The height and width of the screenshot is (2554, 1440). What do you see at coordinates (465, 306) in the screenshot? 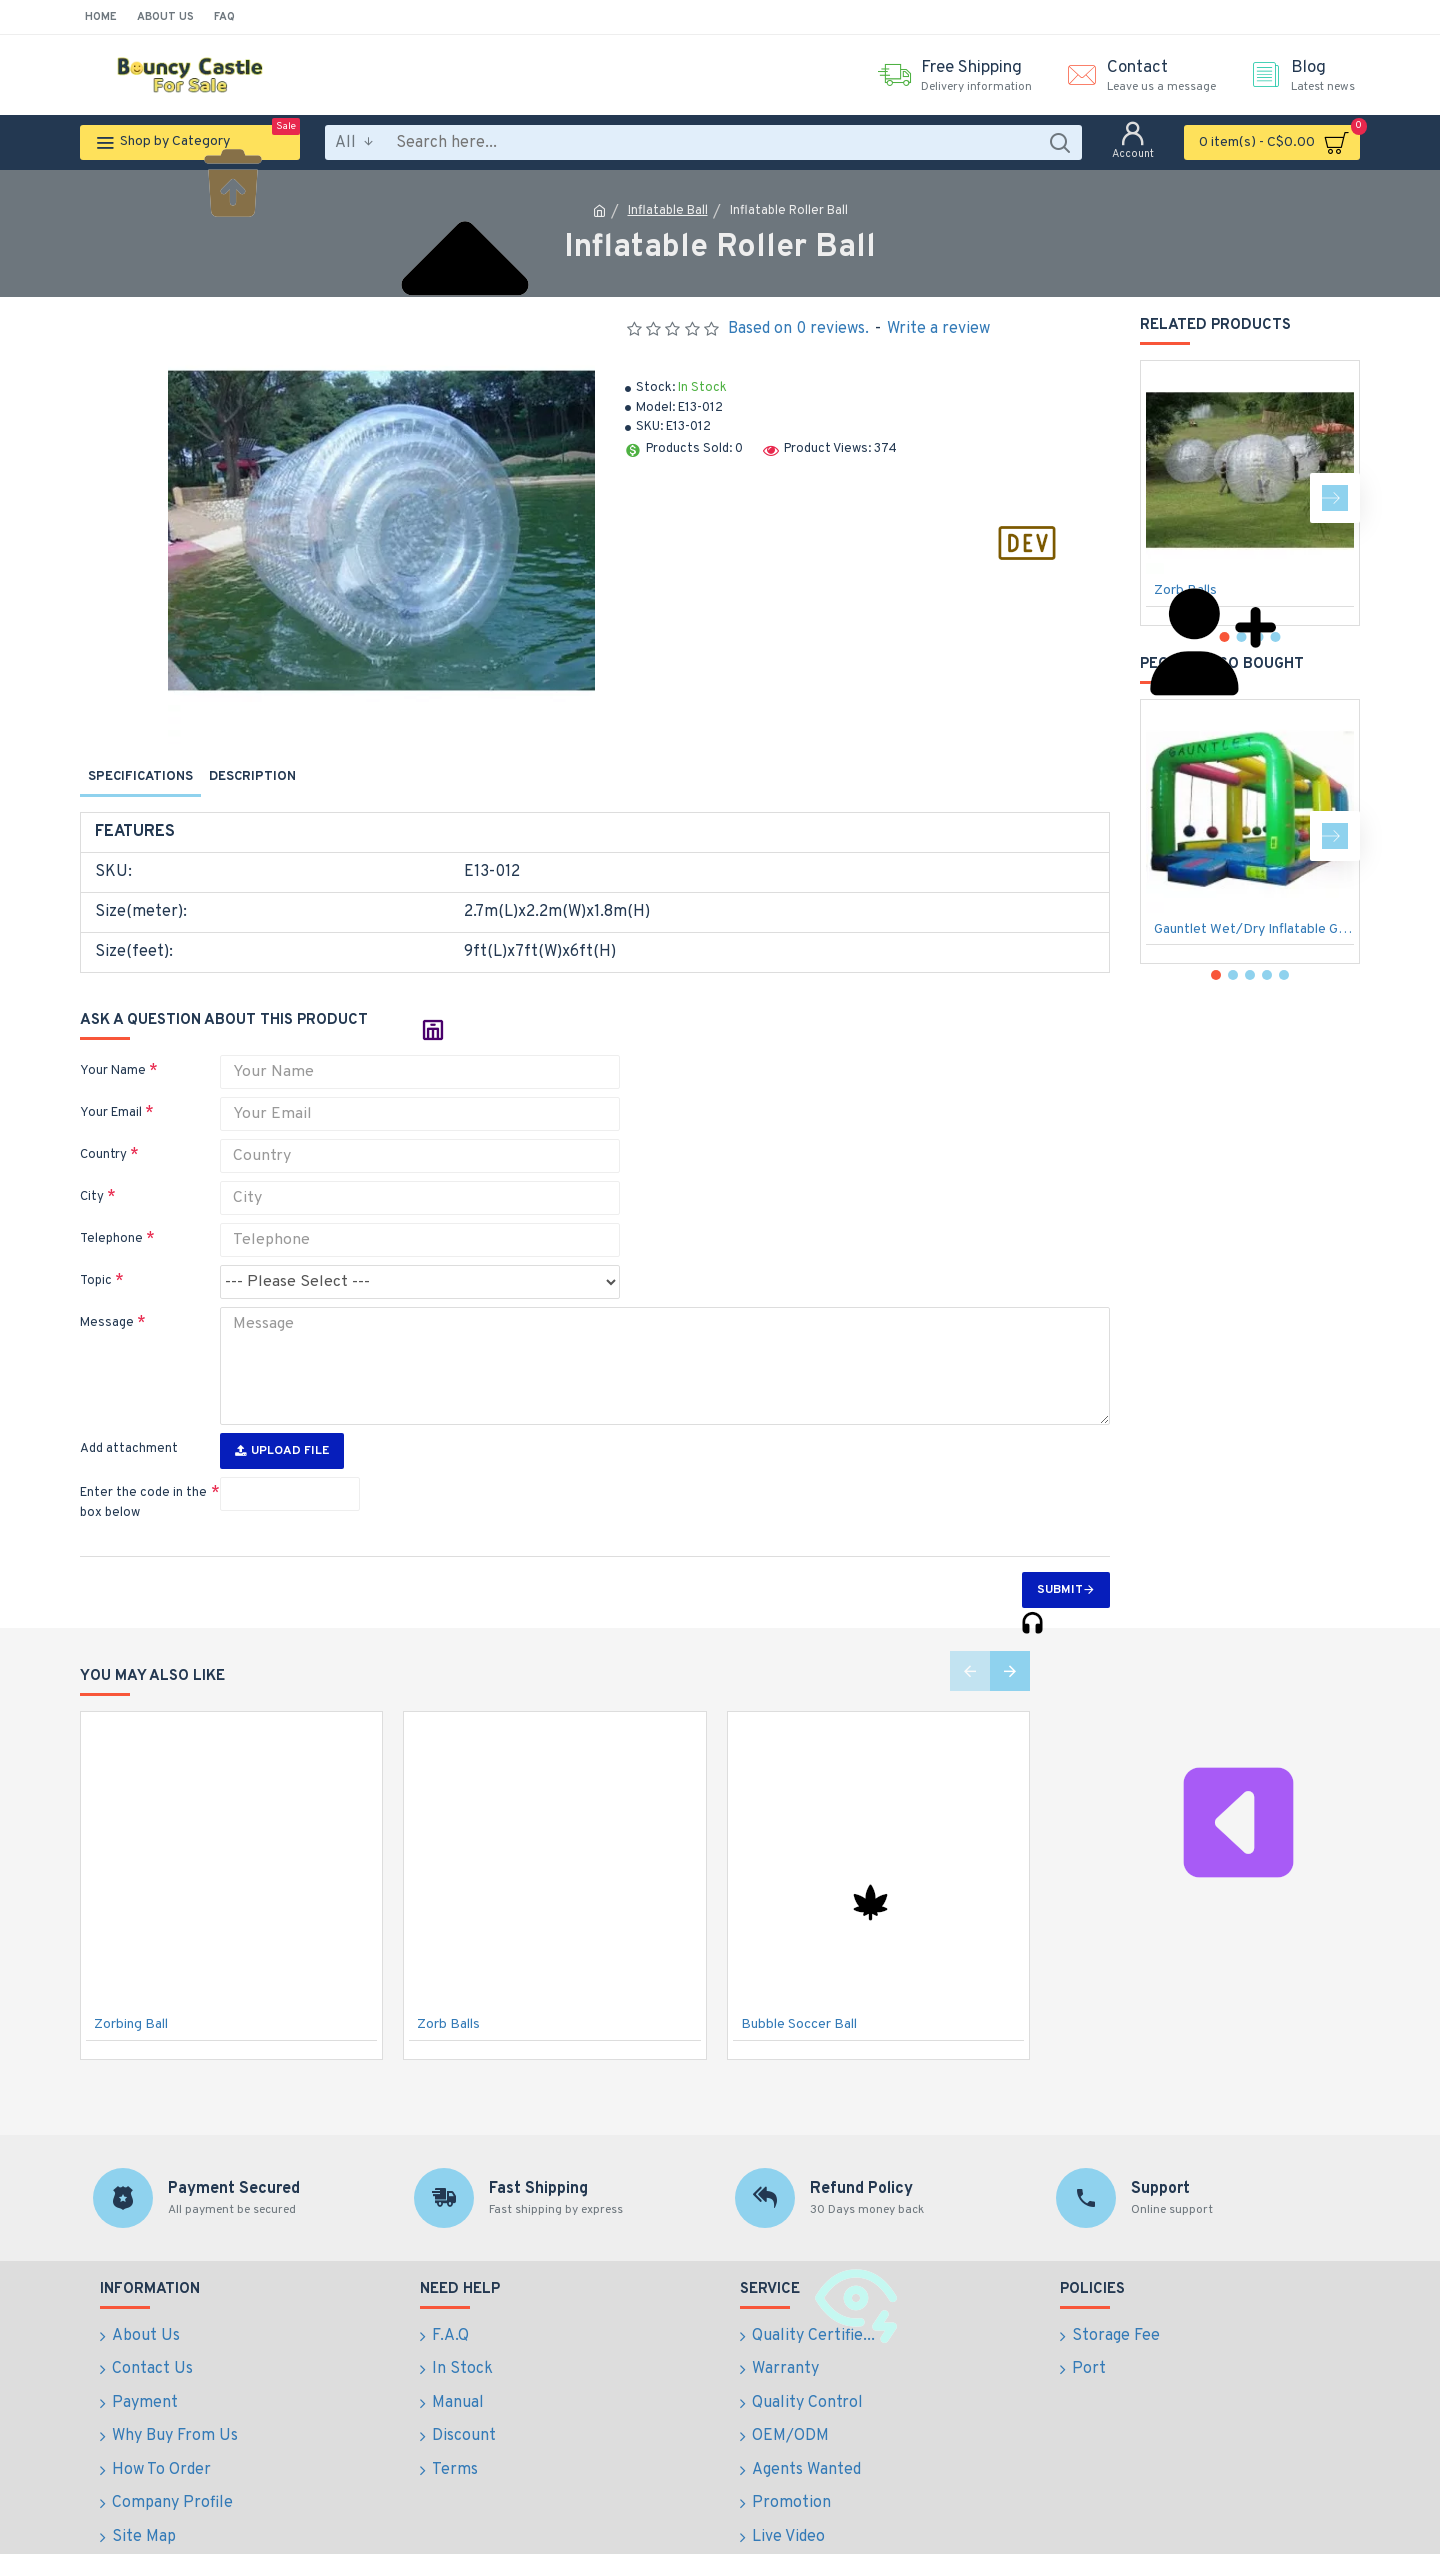
I see `sort items in ascending order` at bounding box center [465, 306].